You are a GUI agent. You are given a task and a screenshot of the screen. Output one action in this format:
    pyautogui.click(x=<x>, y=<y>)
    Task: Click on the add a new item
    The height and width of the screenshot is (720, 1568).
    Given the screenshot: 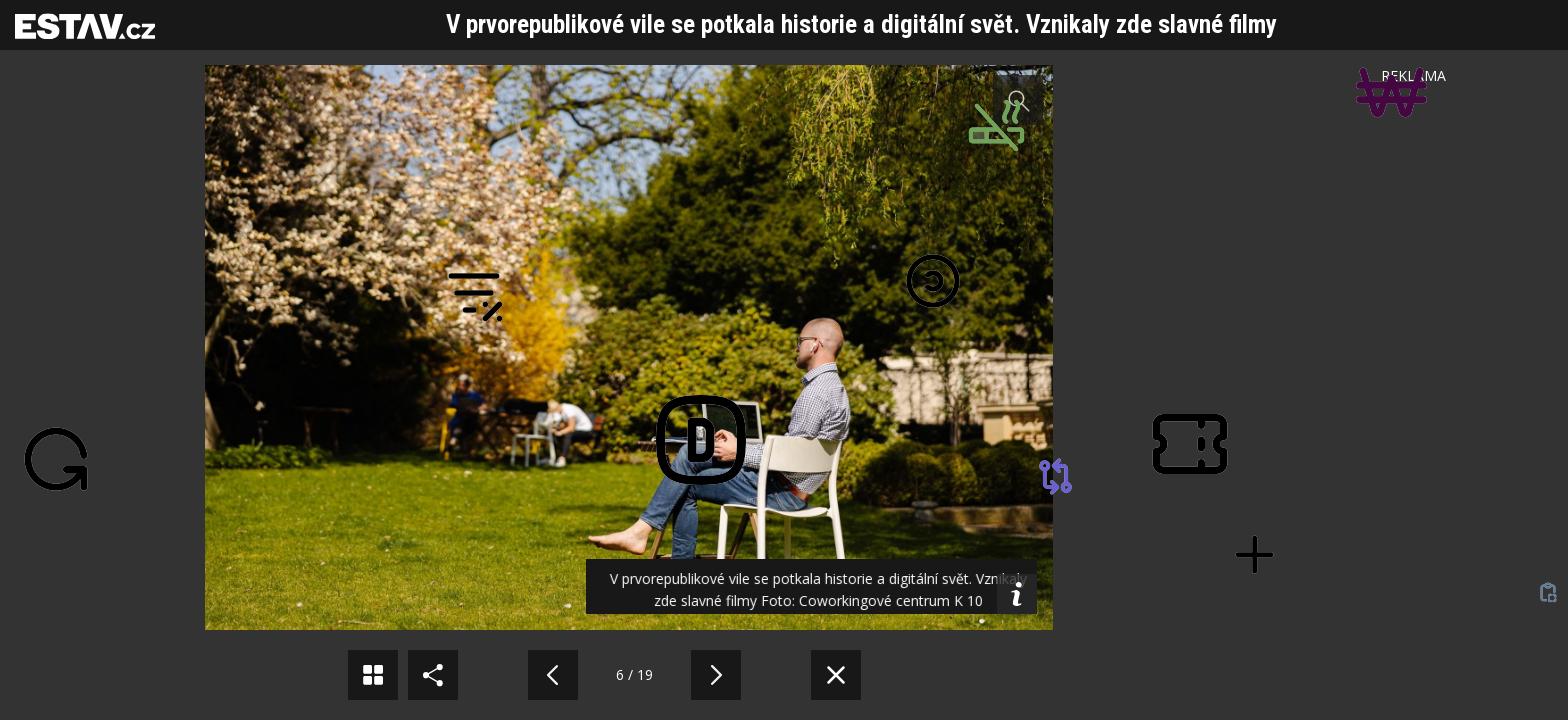 What is the action you would take?
    pyautogui.click(x=1255, y=555)
    